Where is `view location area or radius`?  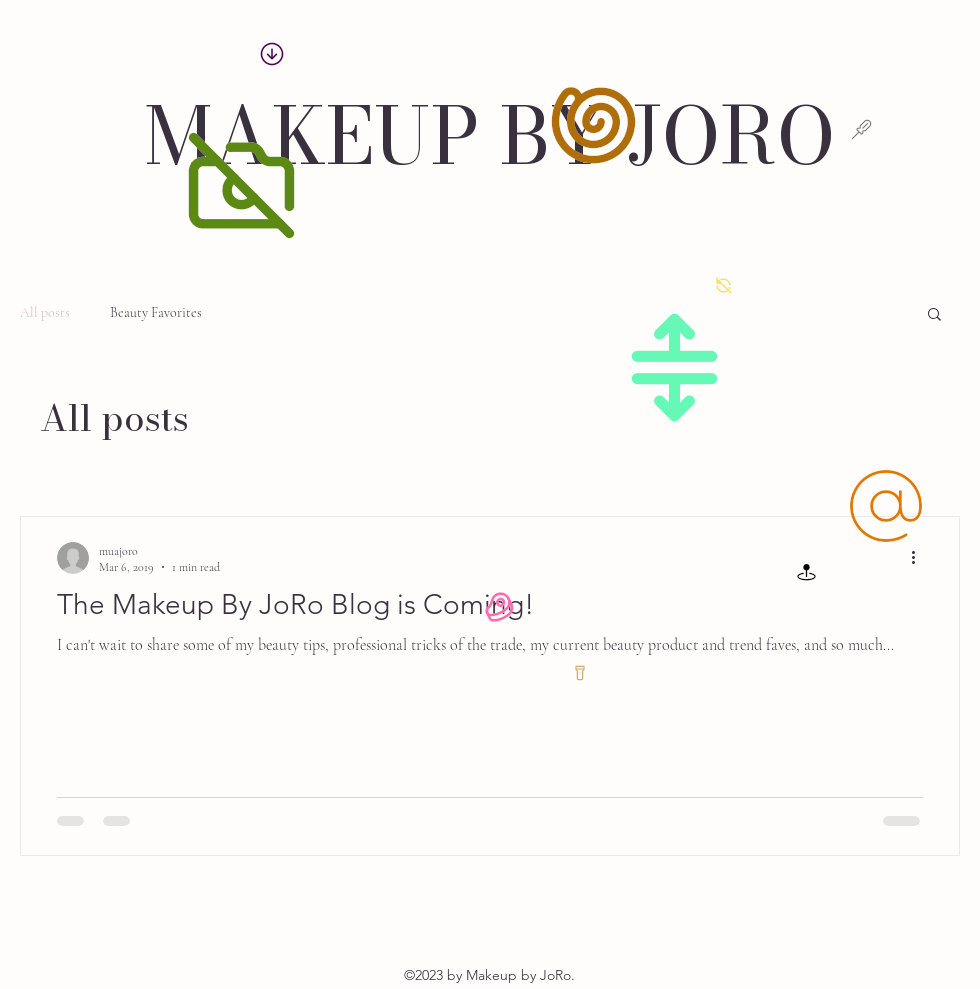 view location area or radius is located at coordinates (806, 572).